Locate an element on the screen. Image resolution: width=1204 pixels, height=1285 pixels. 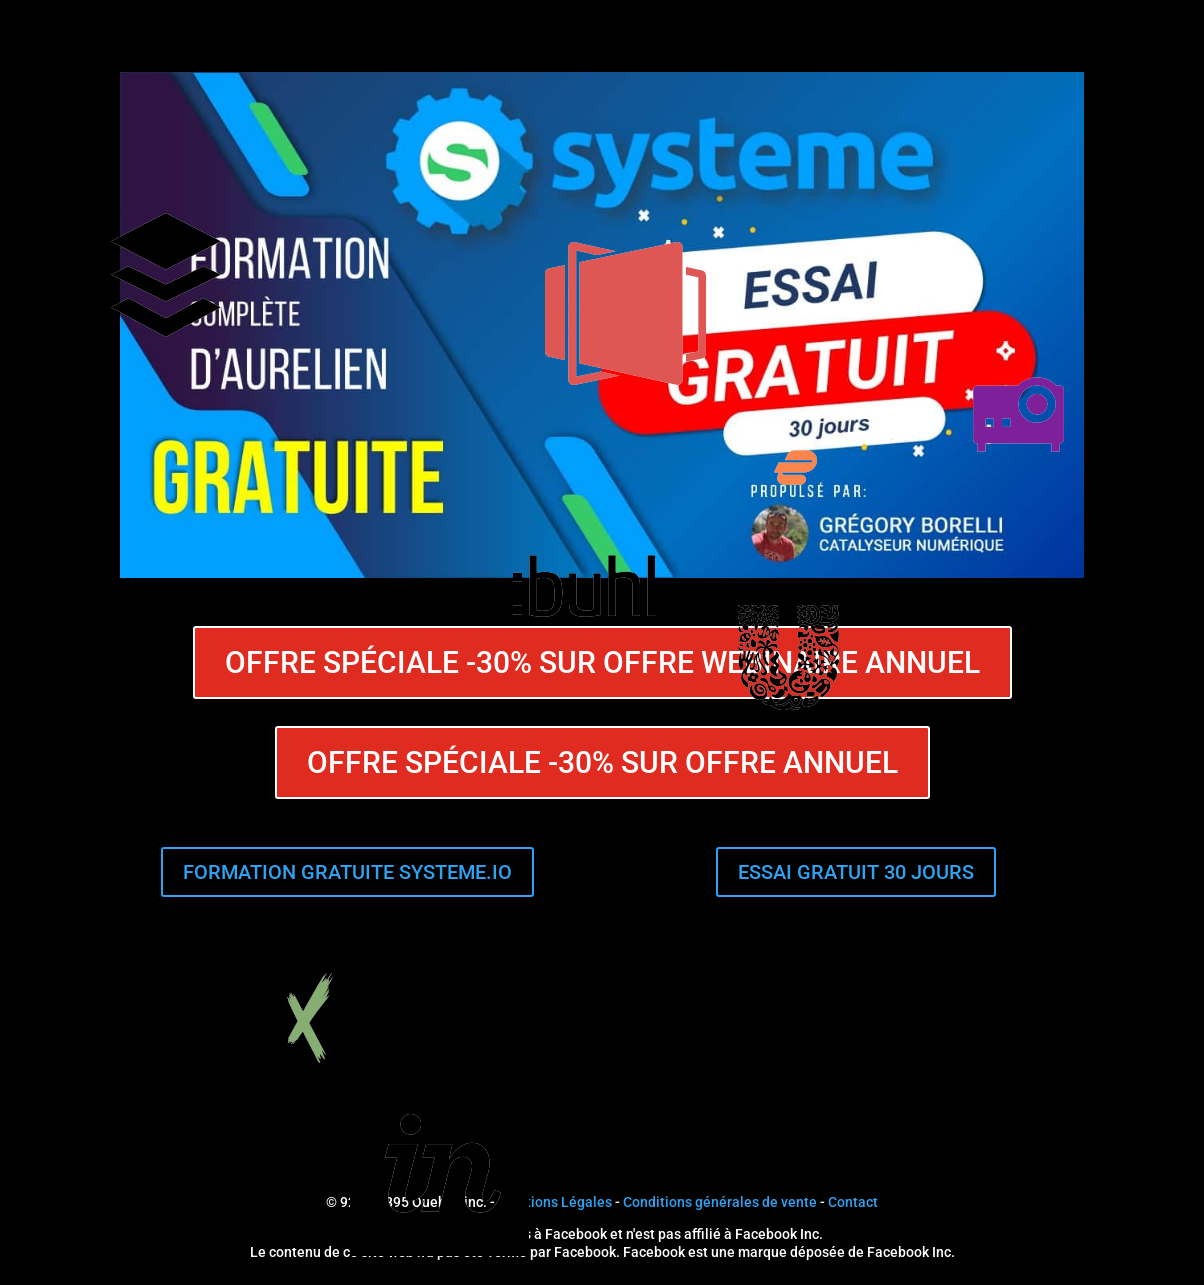
pipx python package installer logo is located at coordinates (310, 1018).